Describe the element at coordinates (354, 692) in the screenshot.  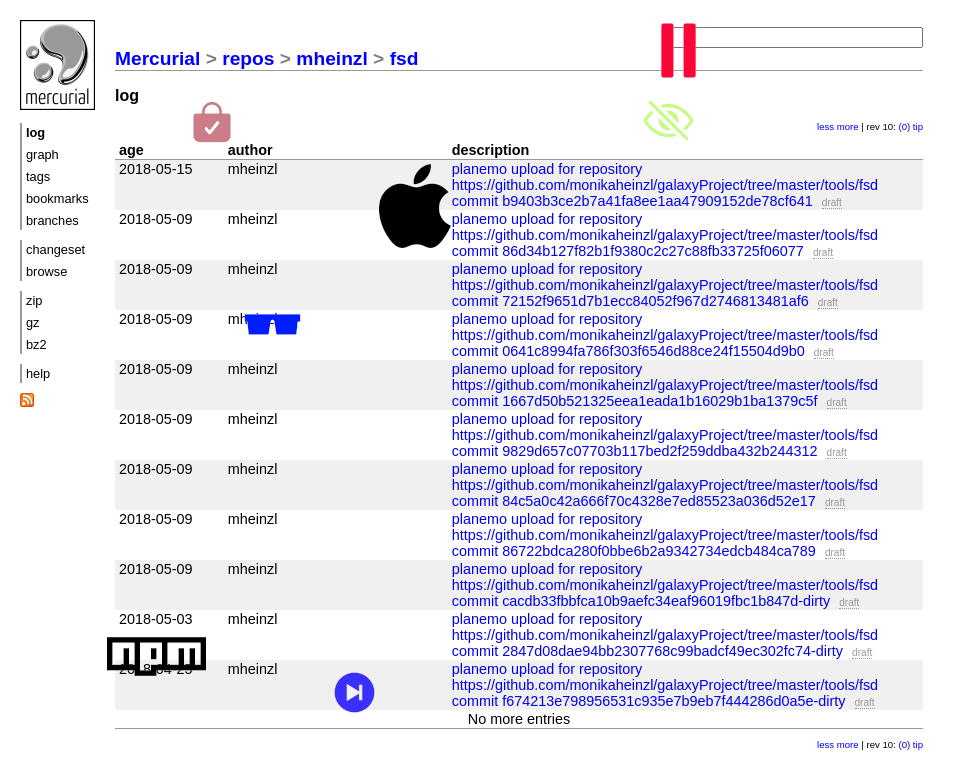
I see `skip to the next track` at that location.